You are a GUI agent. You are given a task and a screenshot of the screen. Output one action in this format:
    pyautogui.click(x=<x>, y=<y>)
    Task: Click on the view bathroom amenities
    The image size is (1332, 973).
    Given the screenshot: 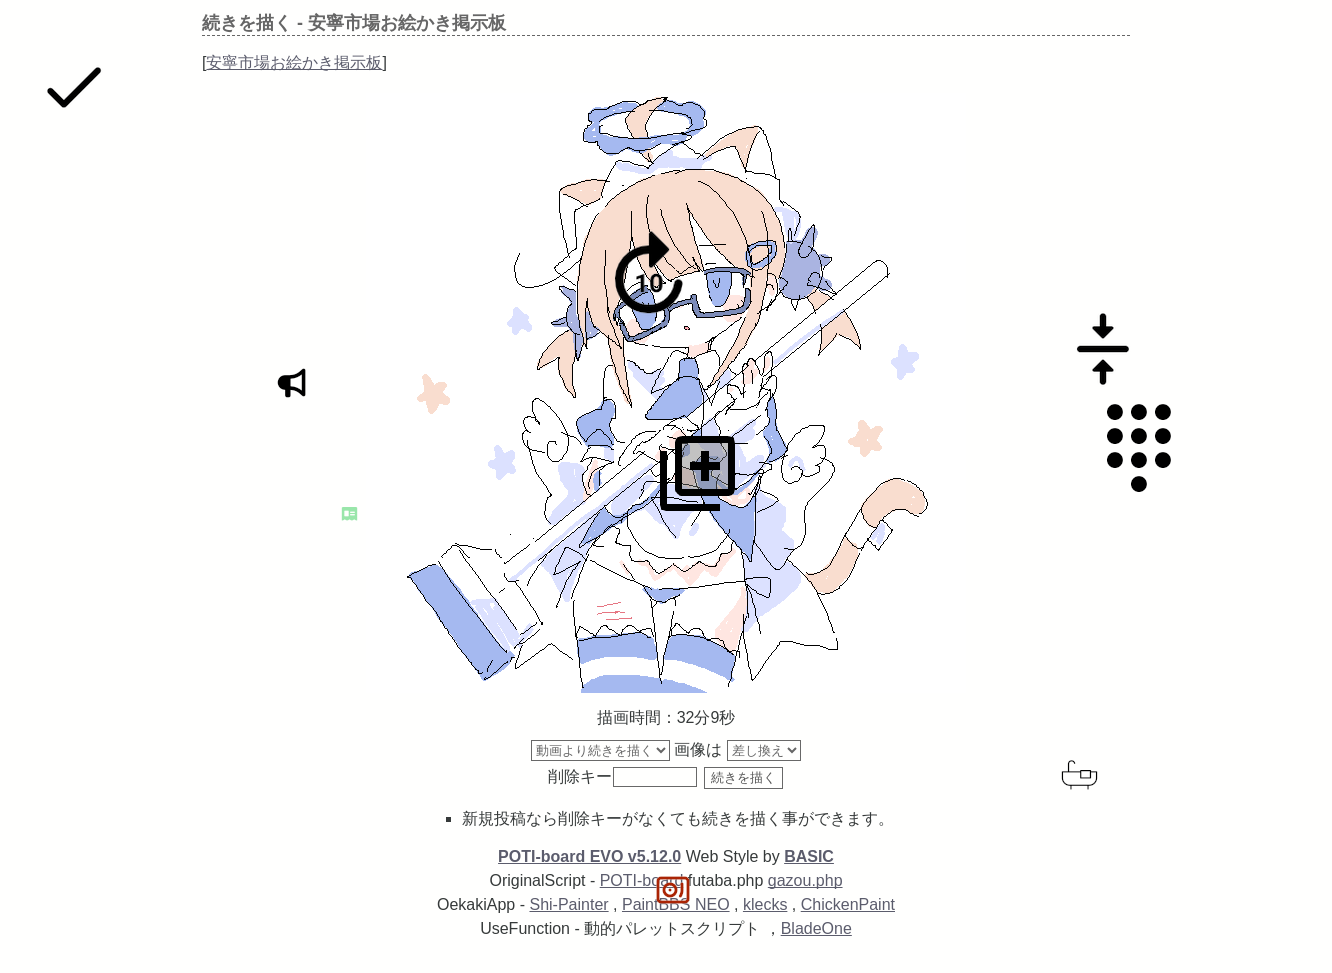 What is the action you would take?
    pyautogui.click(x=1079, y=775)
    